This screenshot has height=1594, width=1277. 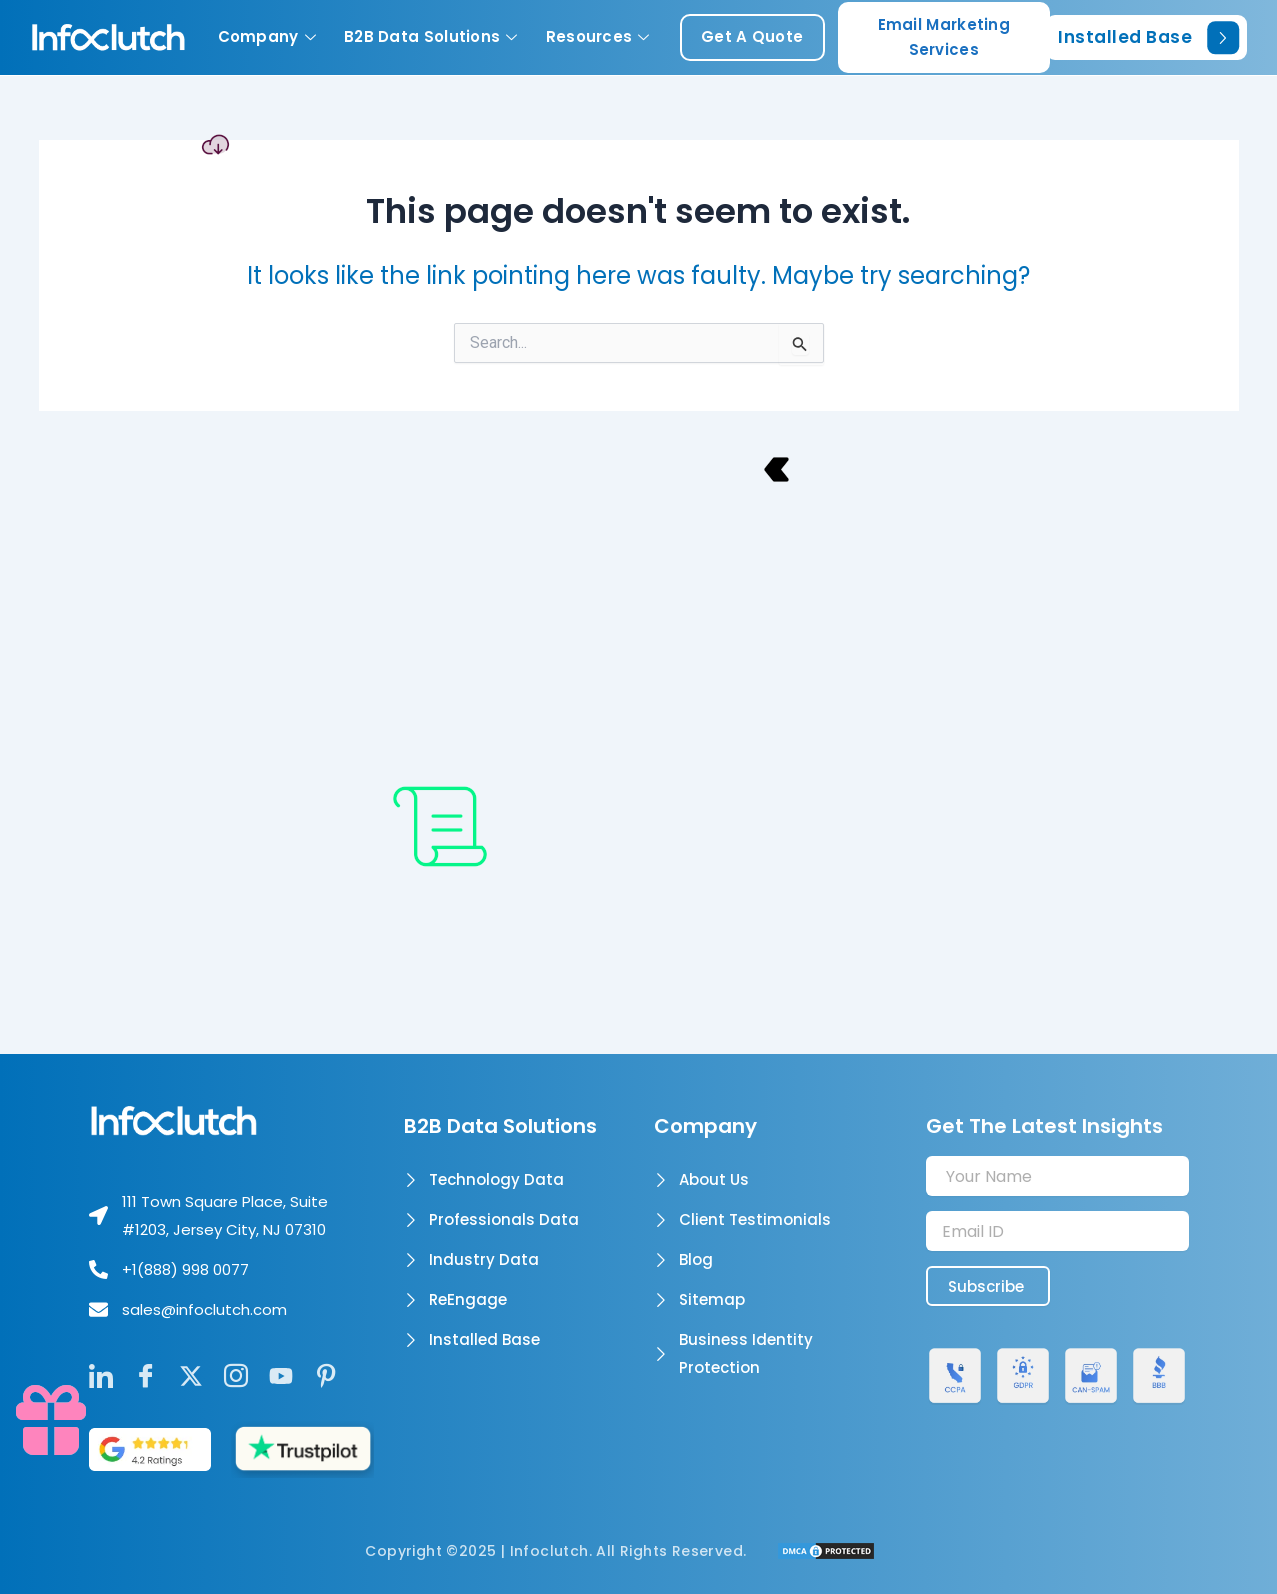 What do you see at coordinates (51, 1420) in the screenshot?
I see `view or redeem a gift` at bounding box center [51, 1420].